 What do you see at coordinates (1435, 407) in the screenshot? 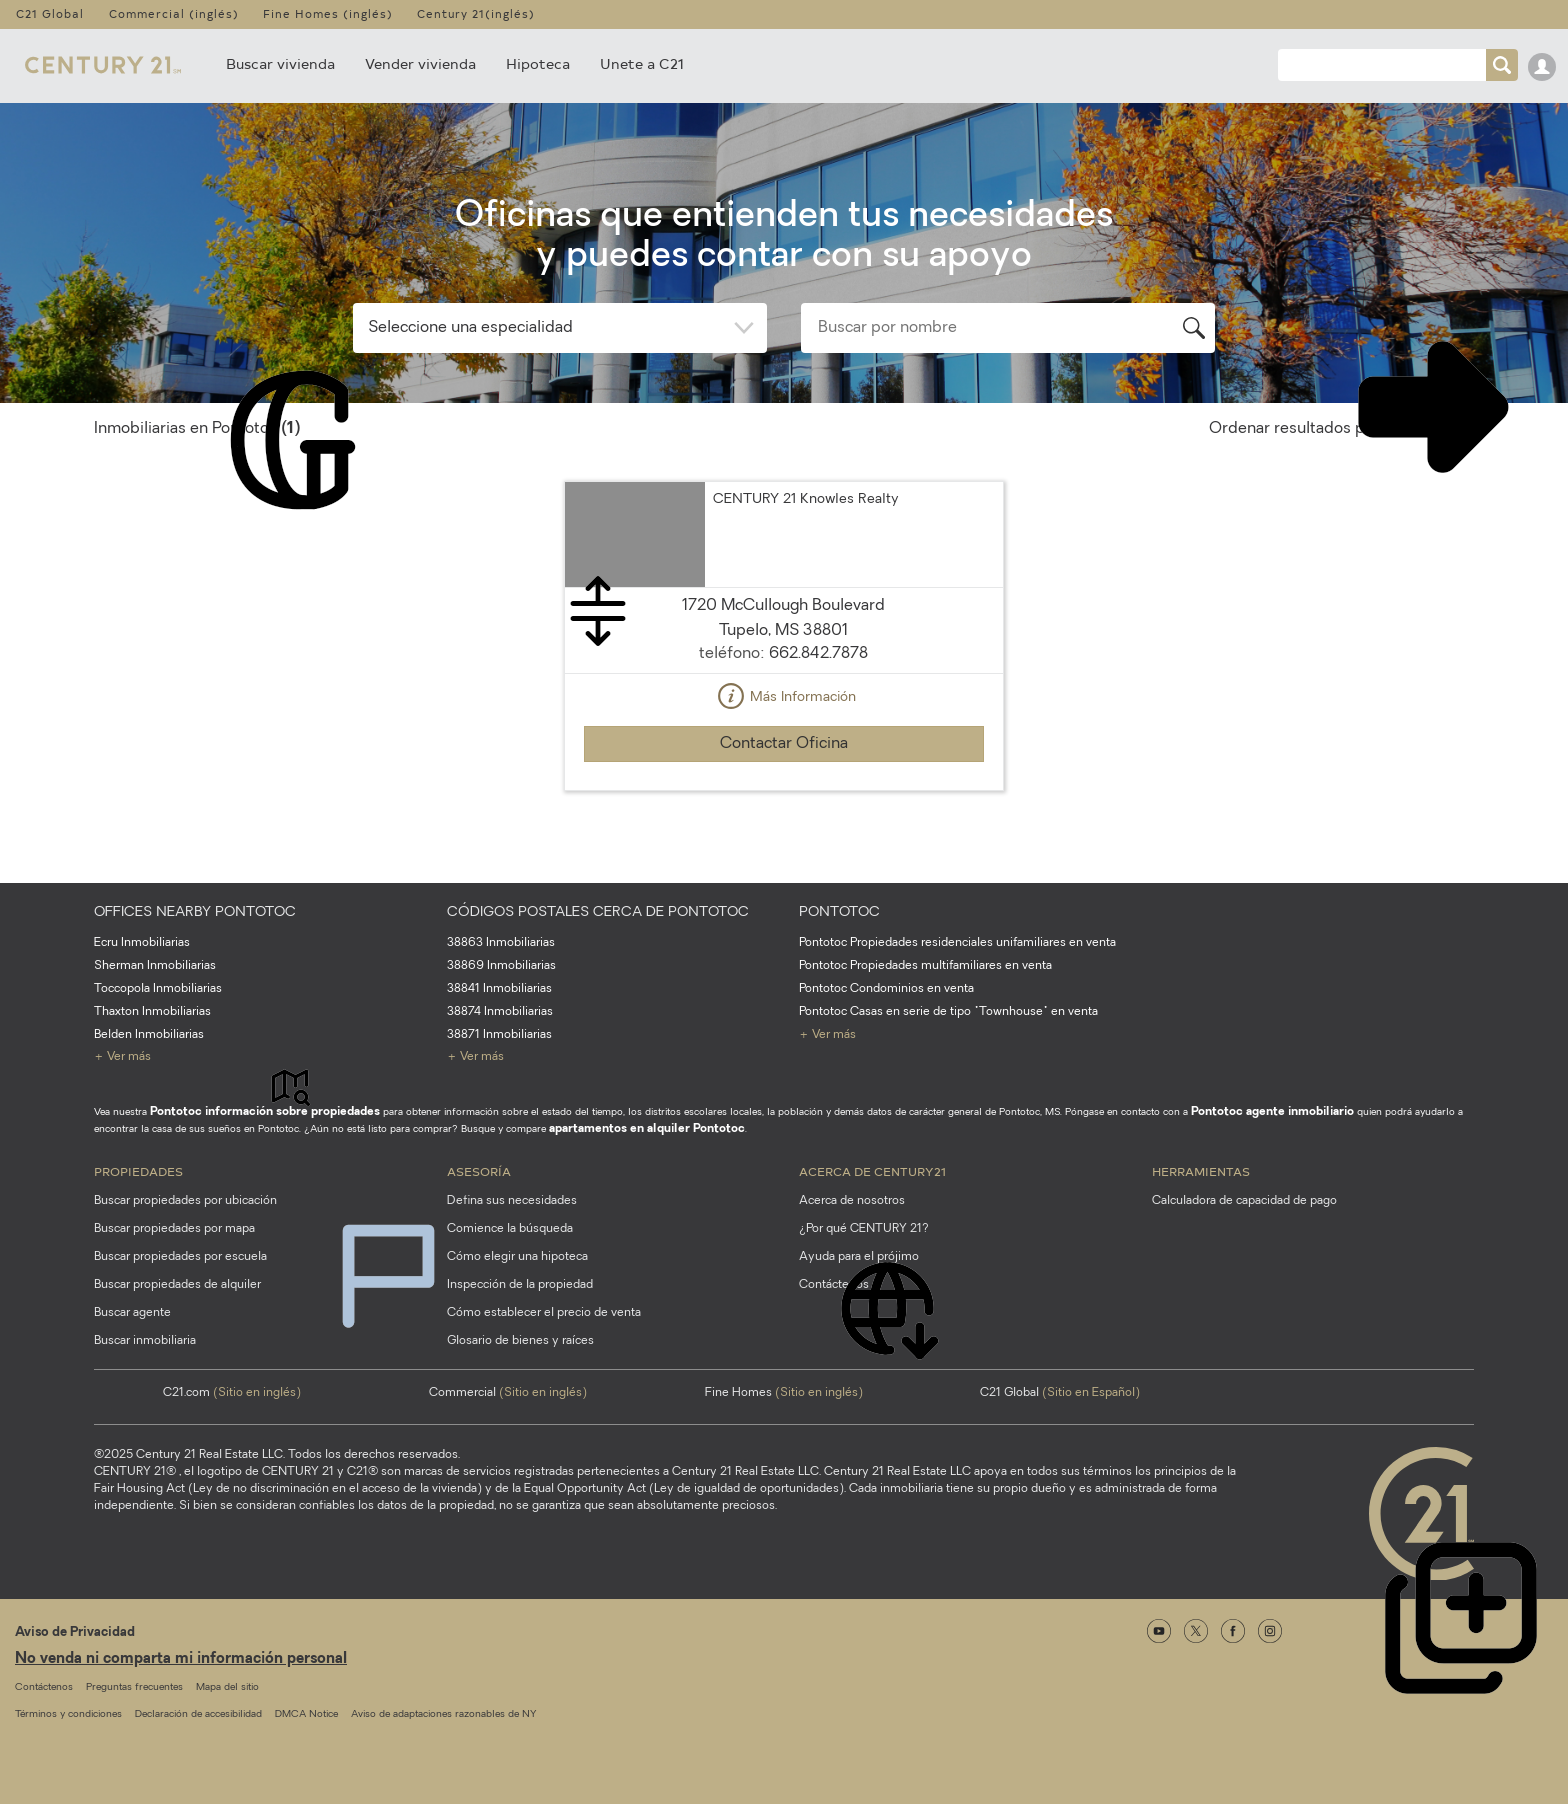
I see `navigate to the next item or page` at bounding box center [1435, 407].